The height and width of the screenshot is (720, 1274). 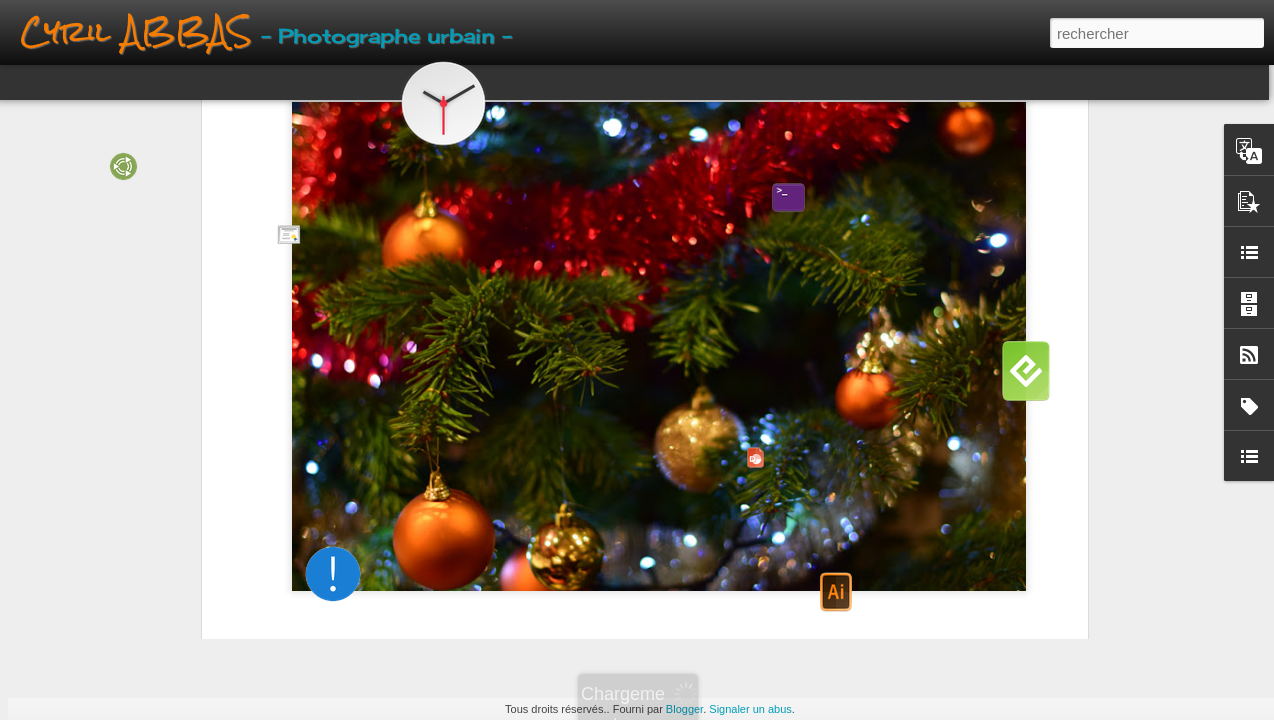 What do you see at coordinates (836, 592) in the screenshot?
I see `open an Adobe Illustrator file` at bounding box center [836, 592].